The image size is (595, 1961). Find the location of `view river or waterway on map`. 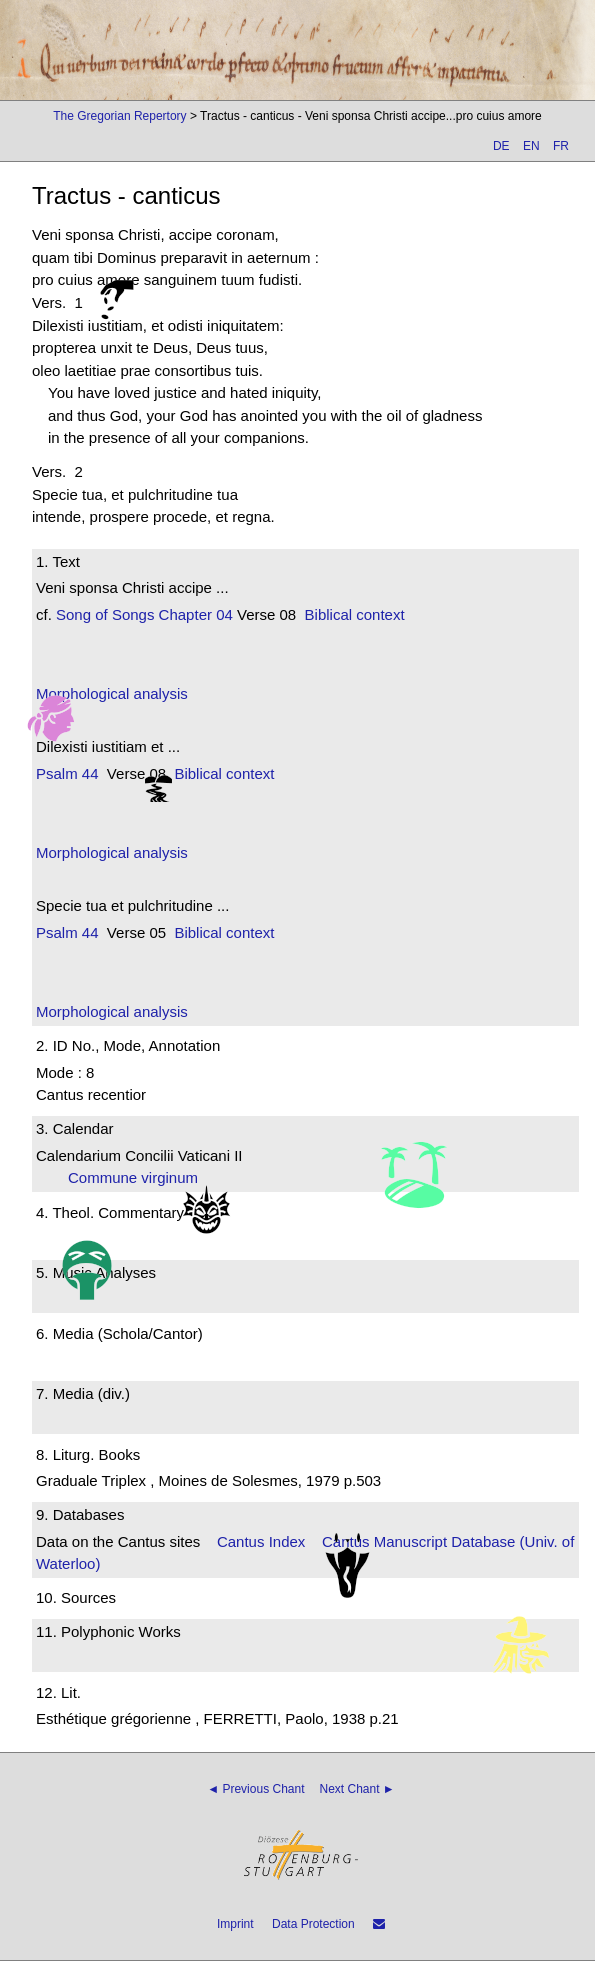

view river or waterway on map is located at coordinates (158, 788).